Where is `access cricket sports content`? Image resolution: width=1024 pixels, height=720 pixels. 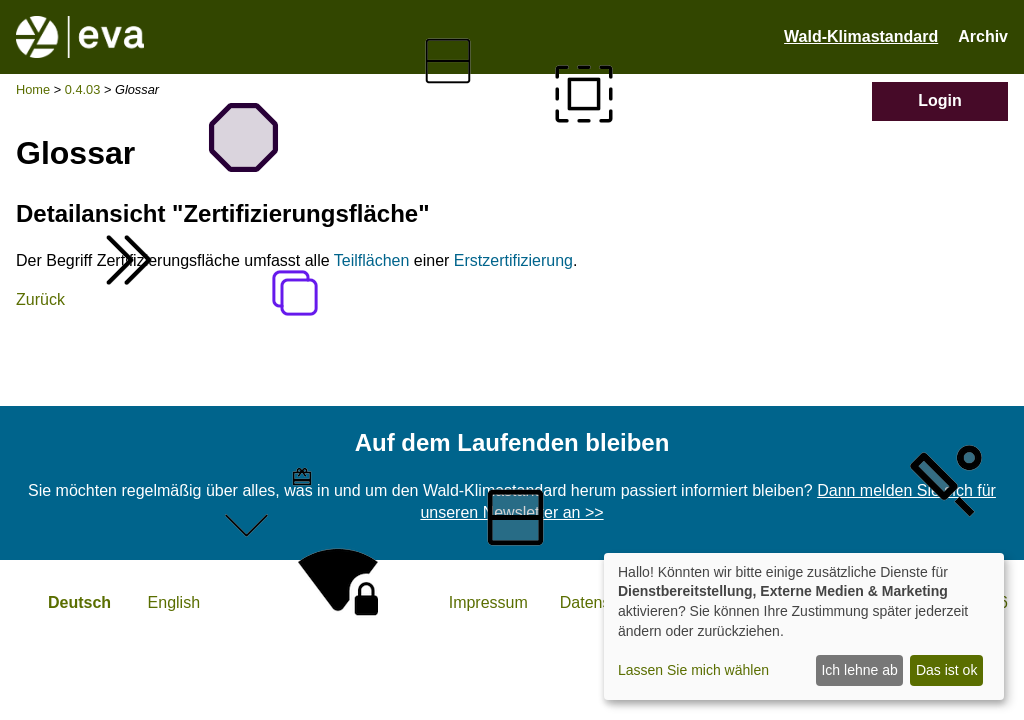 access cricket sports content is located at coordinates (946, 481).